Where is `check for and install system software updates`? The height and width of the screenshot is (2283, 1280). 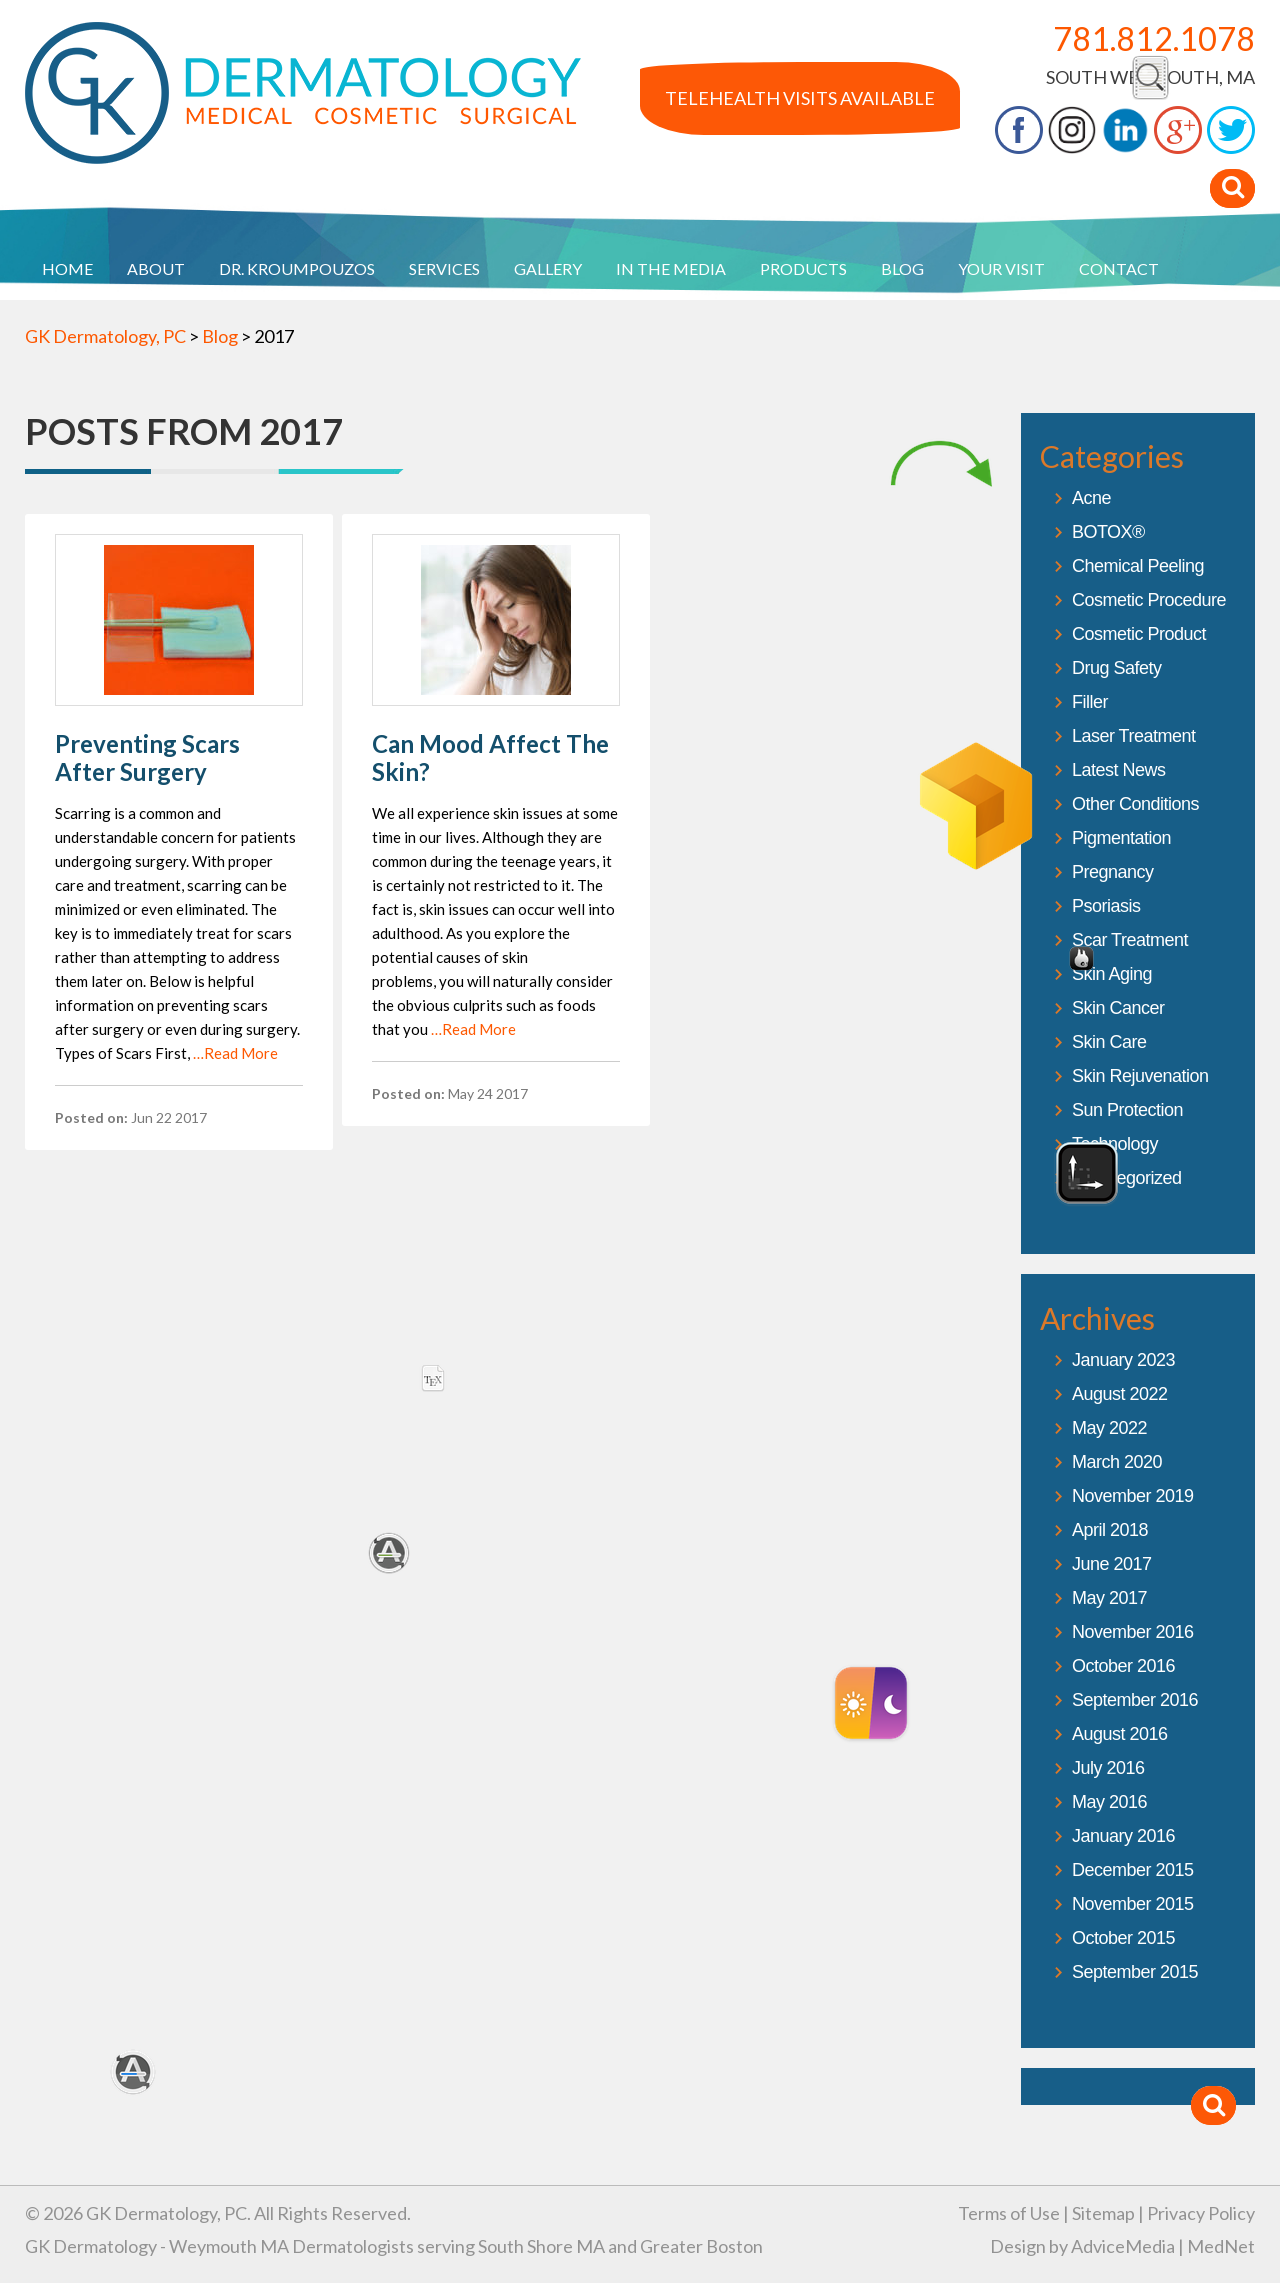 check for and install system software updates is located at coordinates (133, 2072).